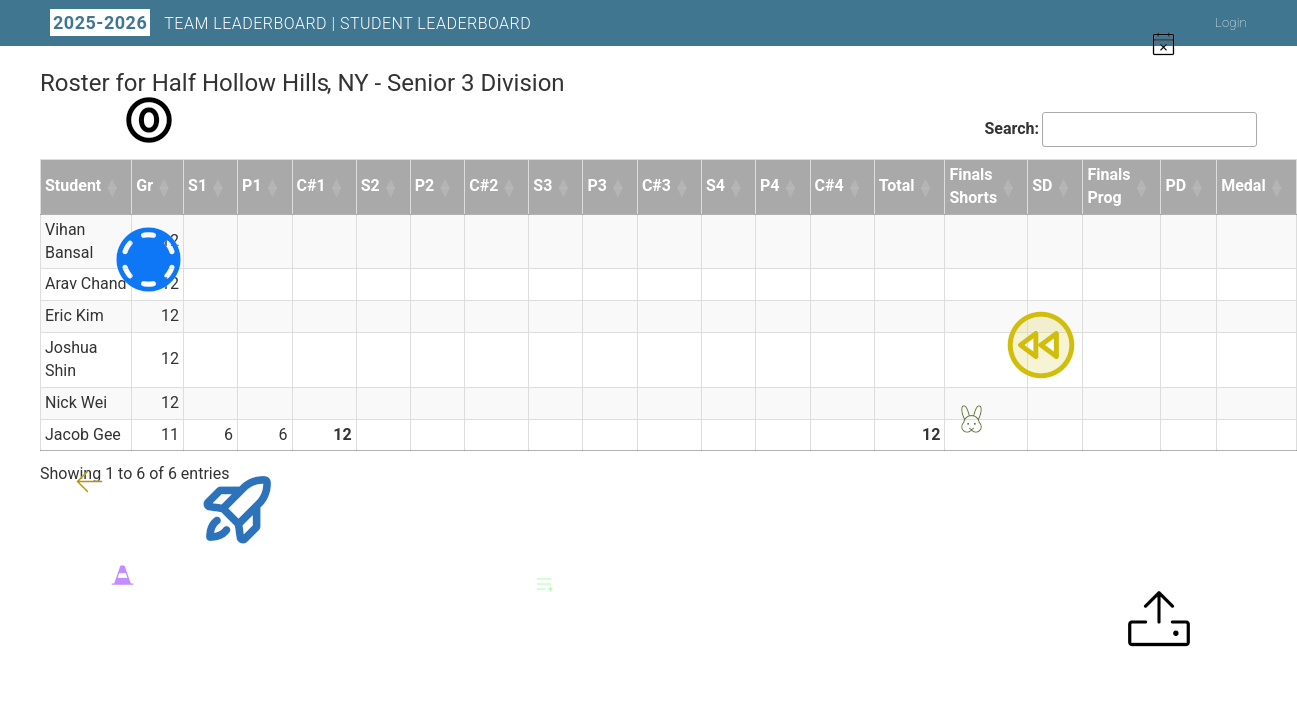 This screenshot has height=720, width=1297. Describe the element at coordinates (238, 508) in the screenshot. I see `launch or deploy a project` at that location.